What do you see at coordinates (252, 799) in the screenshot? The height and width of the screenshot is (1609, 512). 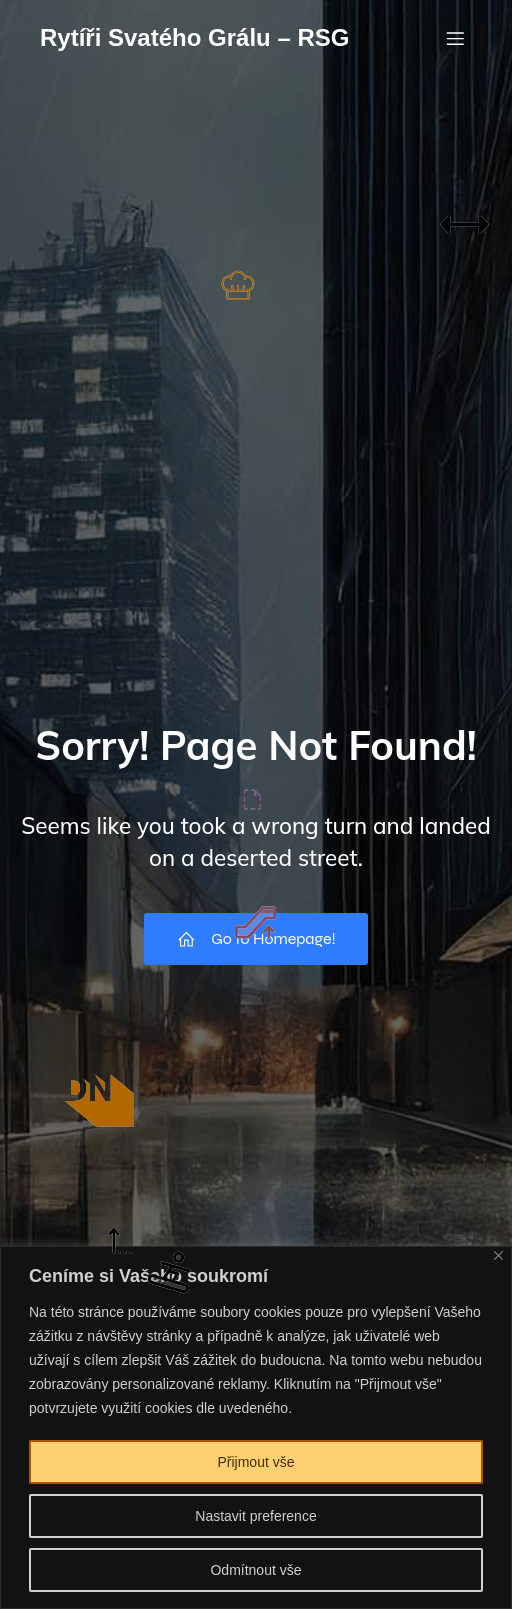 I see `upload or select a file` at bounding box center [252, 799].